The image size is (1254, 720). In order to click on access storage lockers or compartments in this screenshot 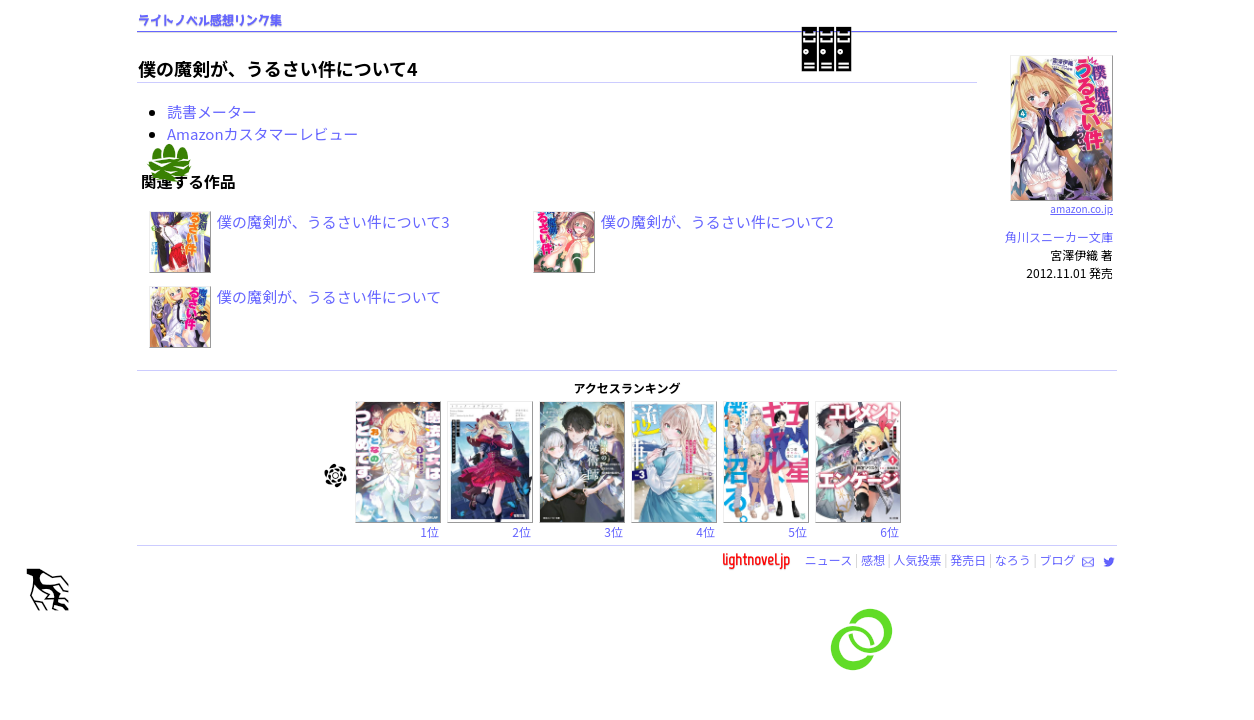, I will do `click(826, 46)`.